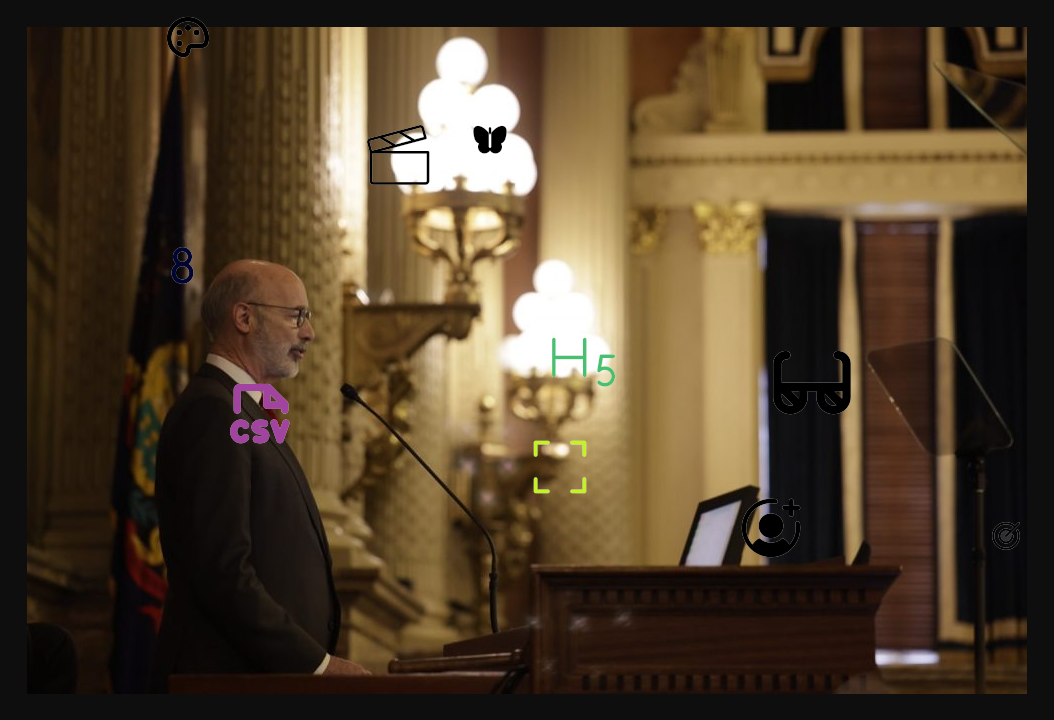  I want to click on access color or theme settings, so click(188, 38).